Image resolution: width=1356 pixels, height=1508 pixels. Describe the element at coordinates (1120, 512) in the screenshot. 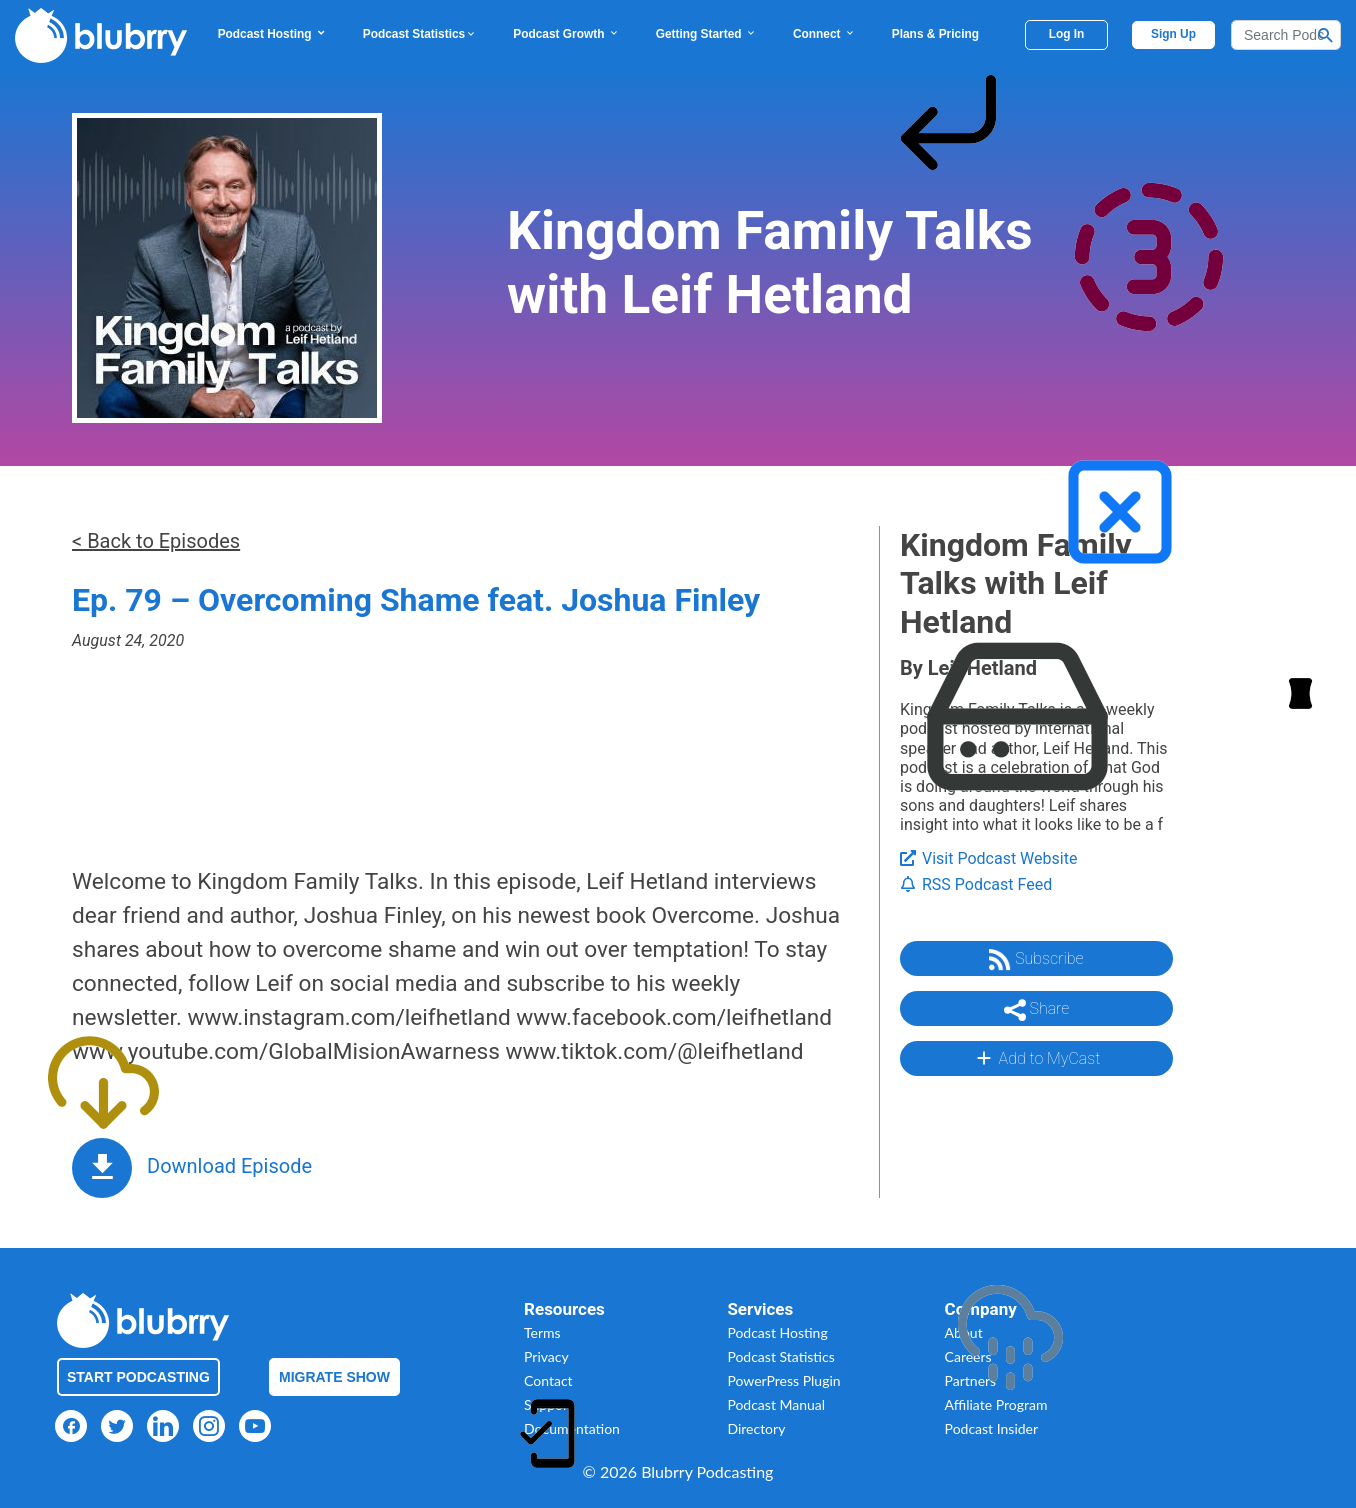

I see `close or dismiss a dialog box` at that location.